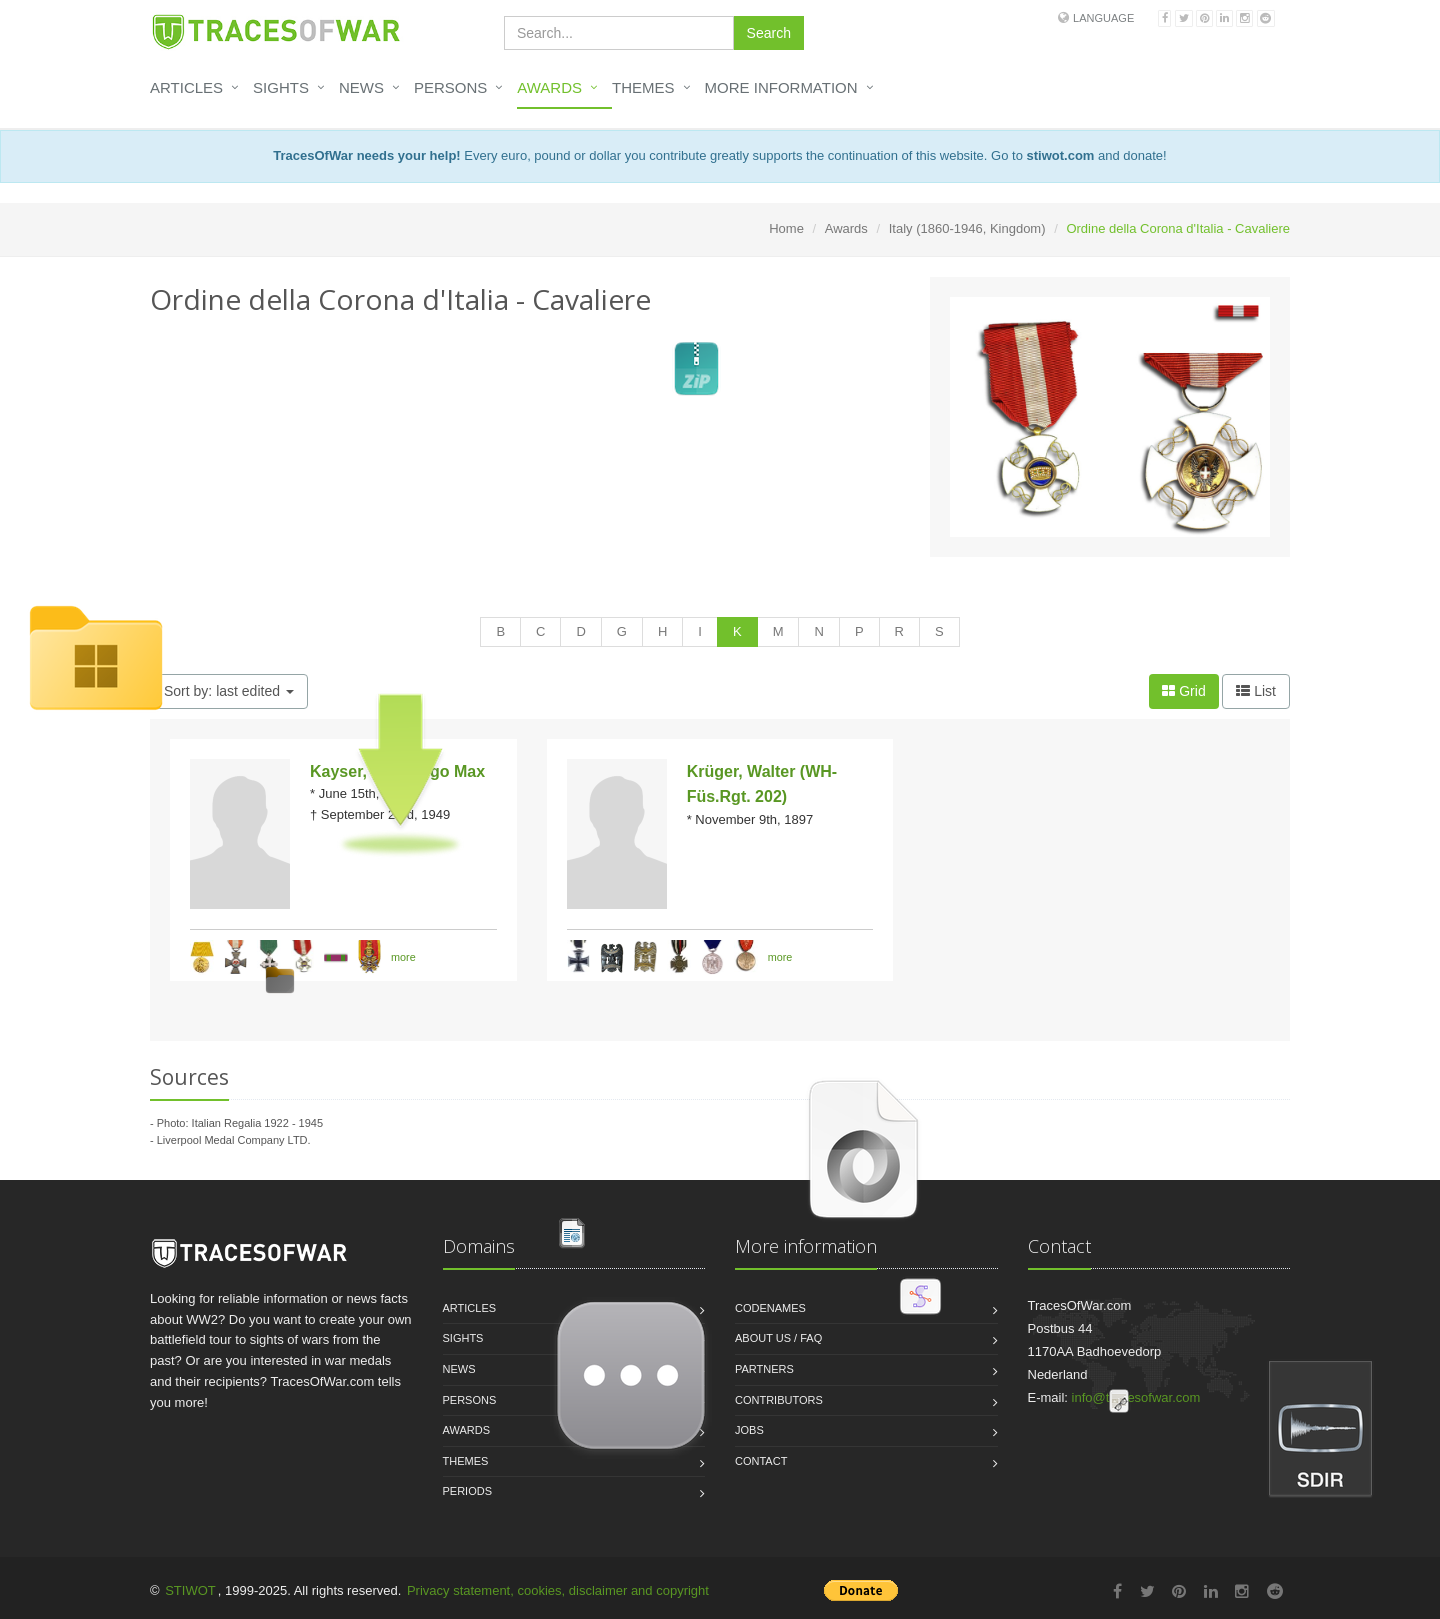  I want to click on open the documents app, so click(1119, 1401).